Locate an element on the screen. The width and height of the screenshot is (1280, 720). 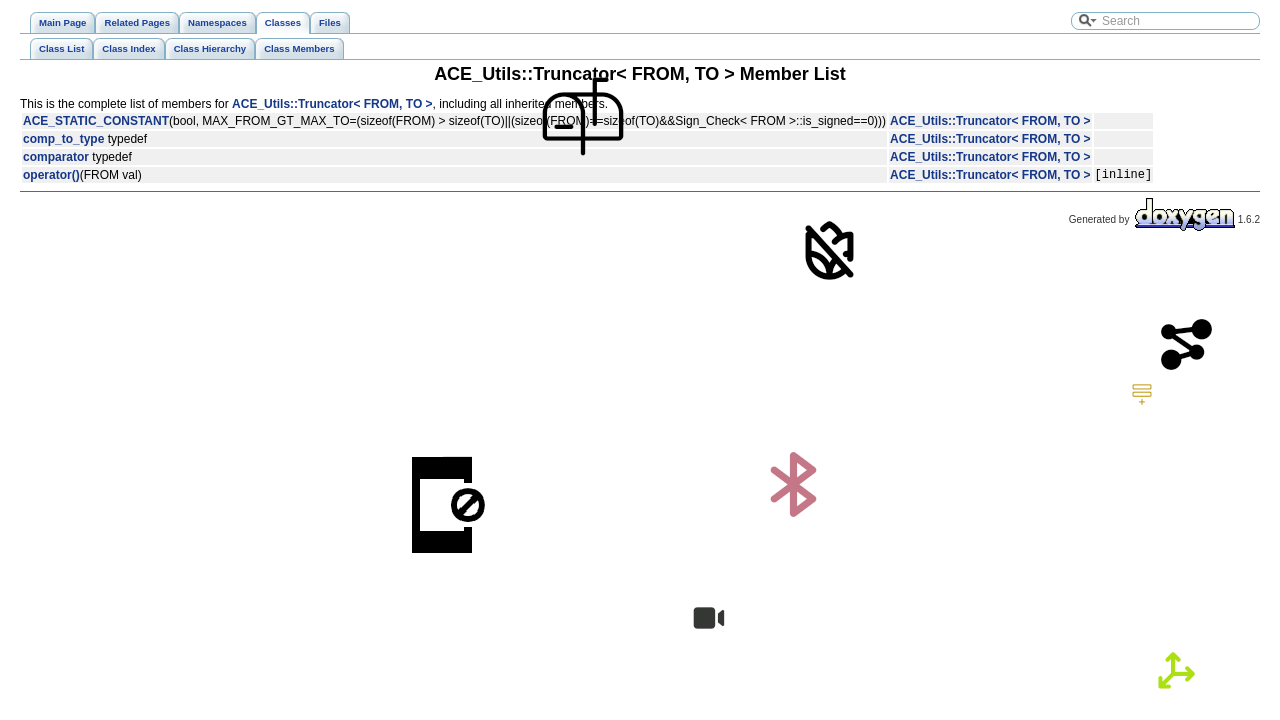
block or restrict an app is located at coordinates (442, 505).